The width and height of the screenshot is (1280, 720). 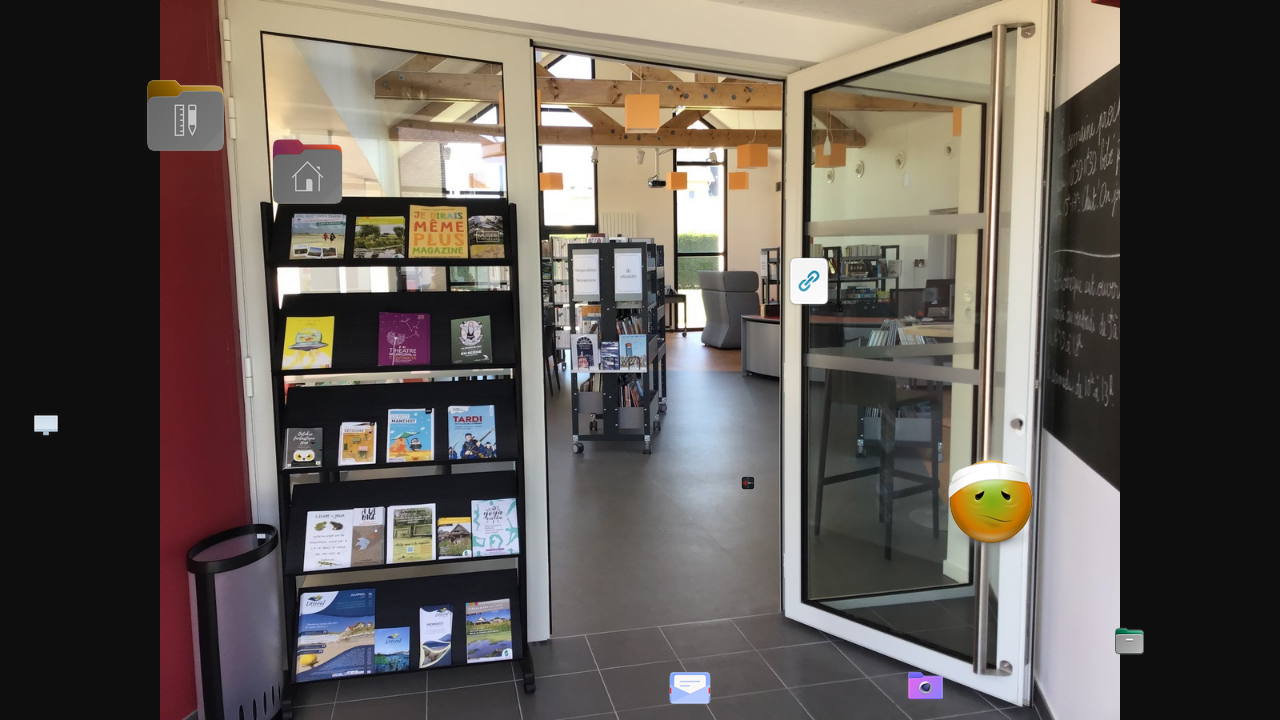 I want to click on a windows internet shortcut file, so click(x=809, y=281).